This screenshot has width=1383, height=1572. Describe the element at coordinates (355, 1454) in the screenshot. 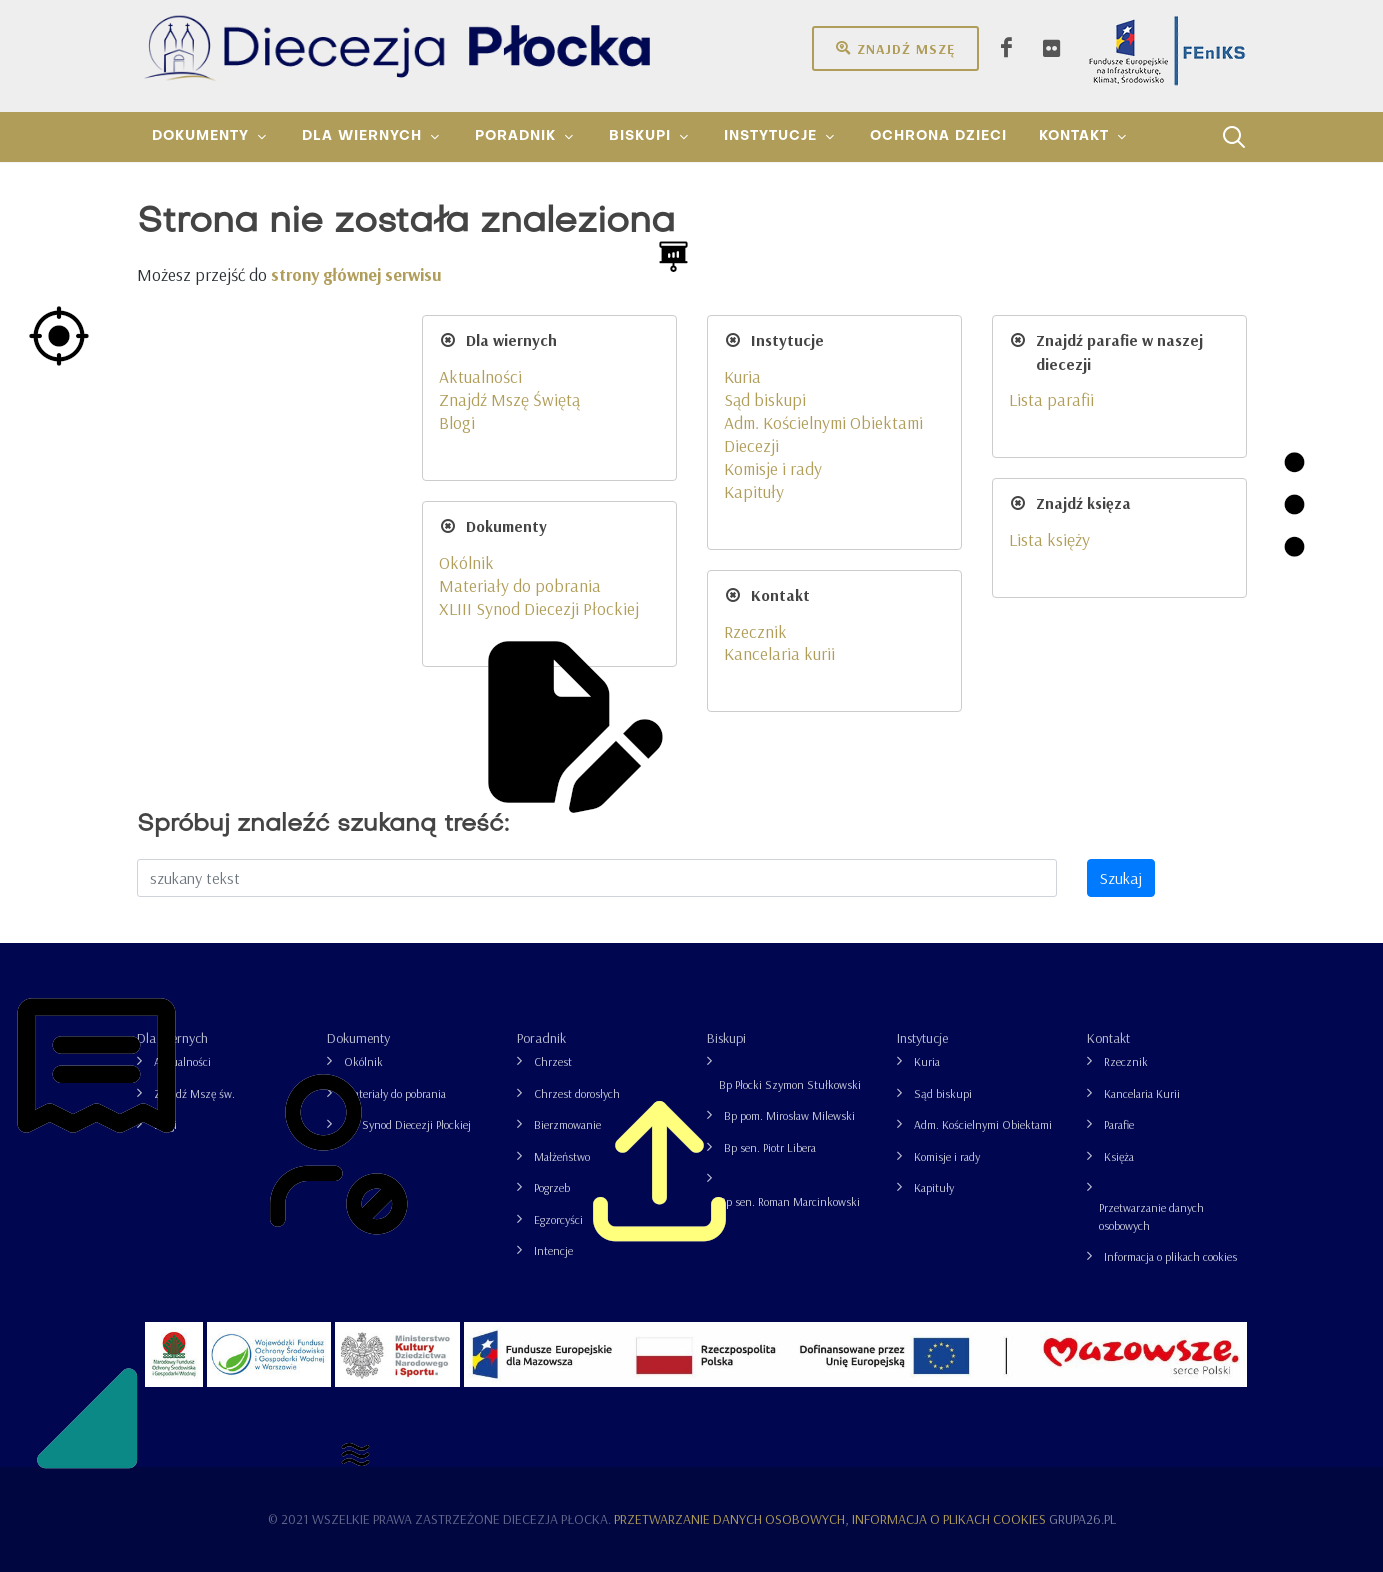

I see `indicates water or aquatic features` at that location.